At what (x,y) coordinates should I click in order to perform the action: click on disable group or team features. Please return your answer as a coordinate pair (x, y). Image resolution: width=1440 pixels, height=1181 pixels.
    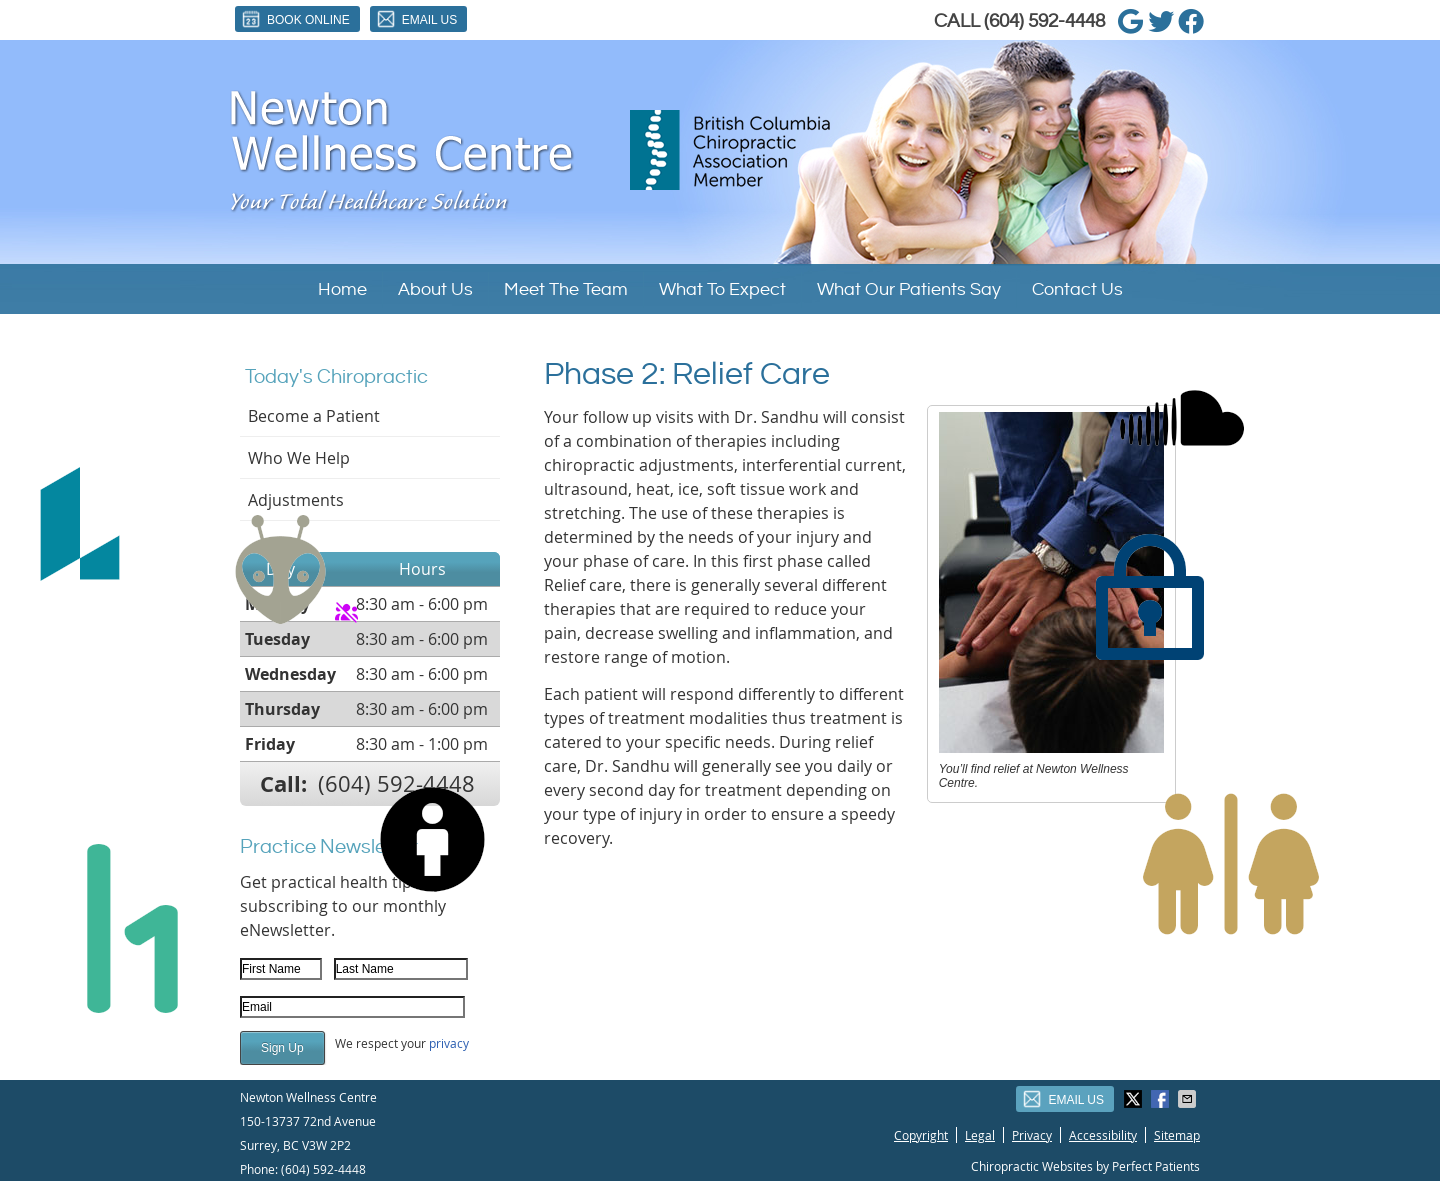
    Looking at the image, I should click on (346, 612).